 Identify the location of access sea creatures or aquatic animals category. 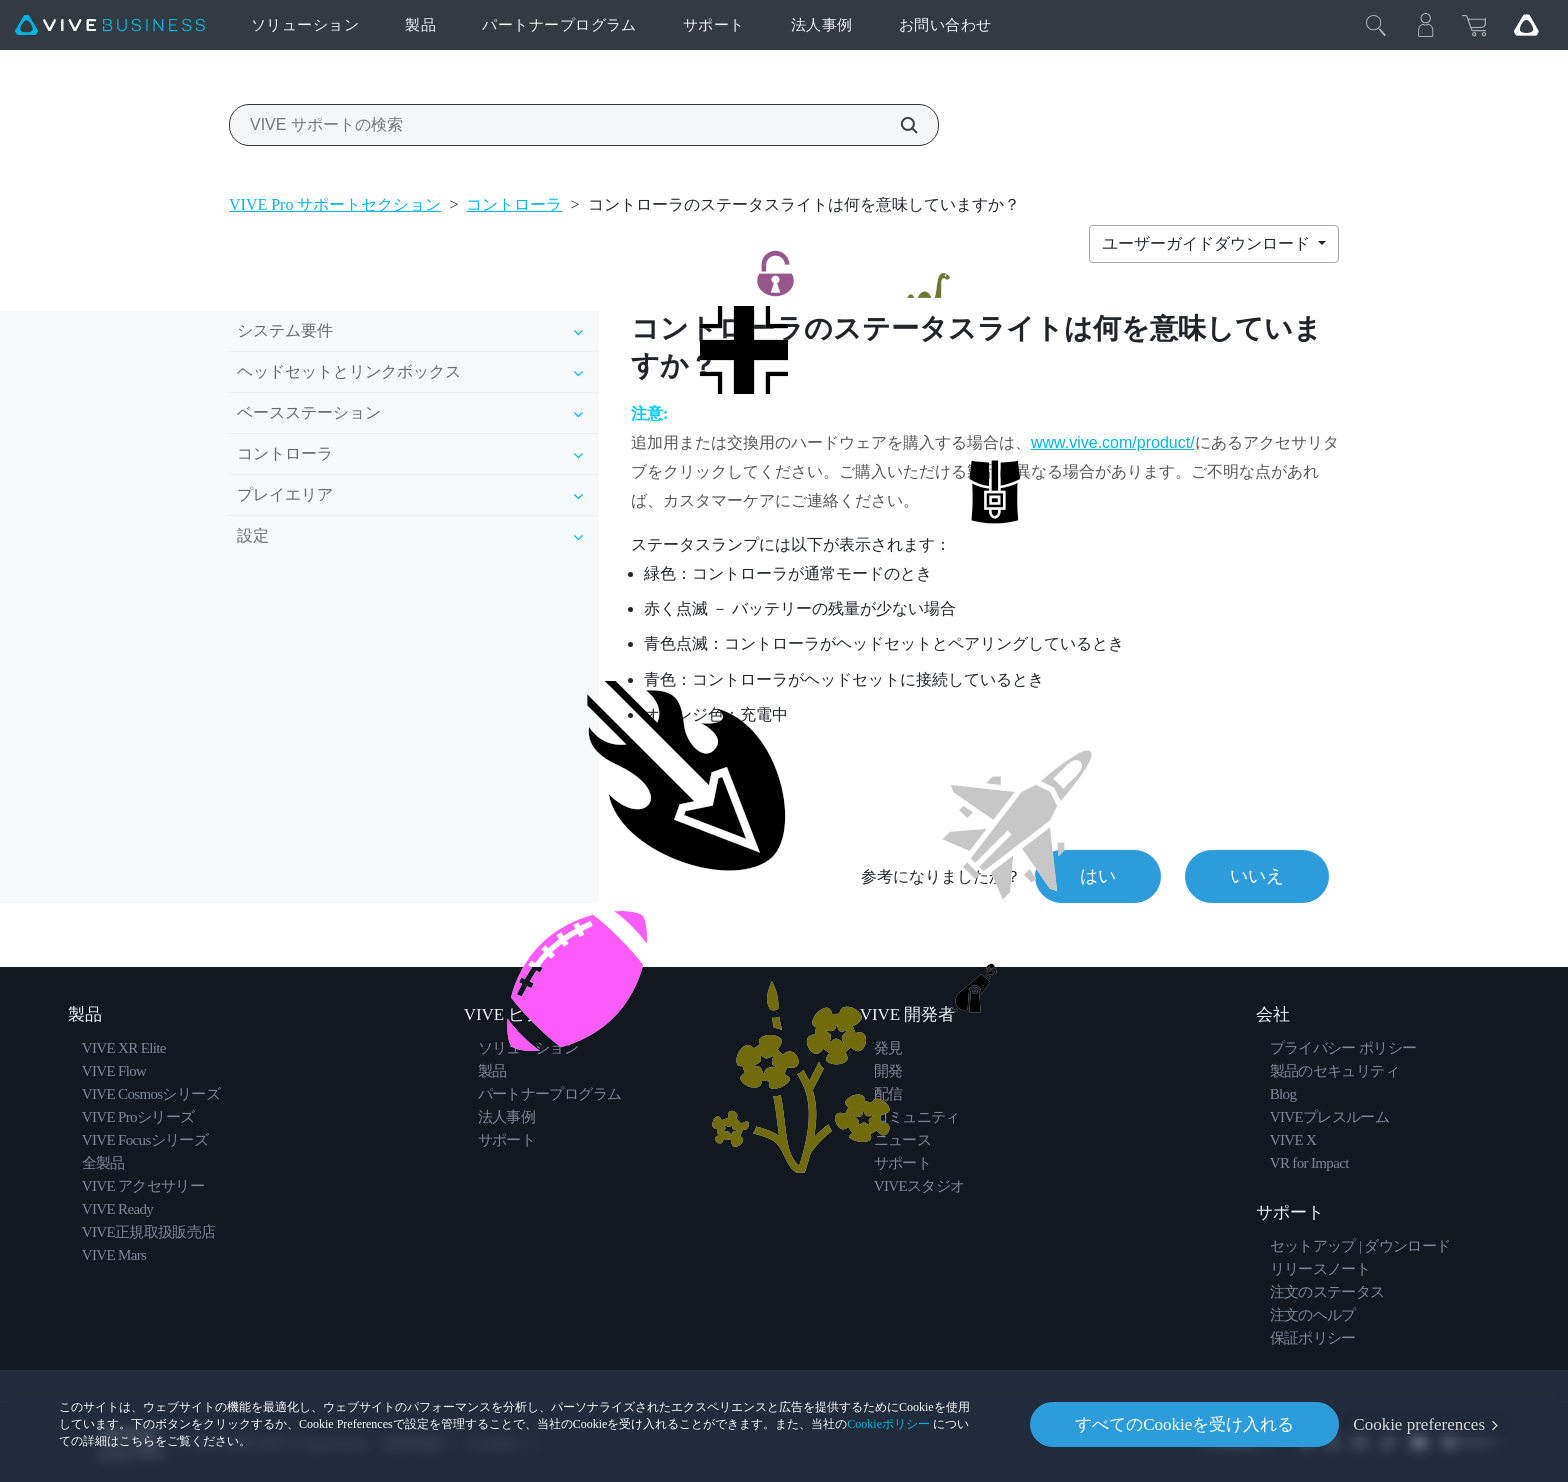
(928, 285).